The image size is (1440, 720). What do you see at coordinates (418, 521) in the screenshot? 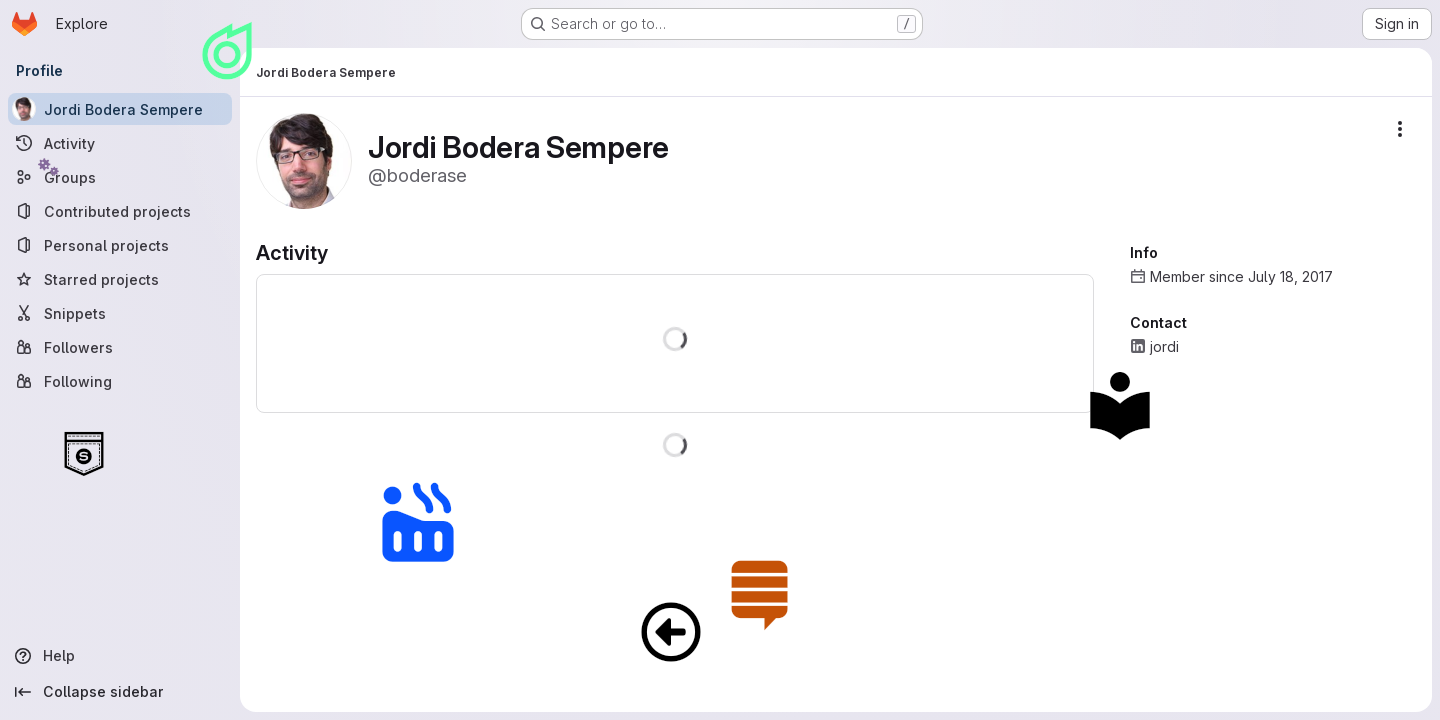
I see `view spa or hot tub amenities` at bounding box center [418, 521].